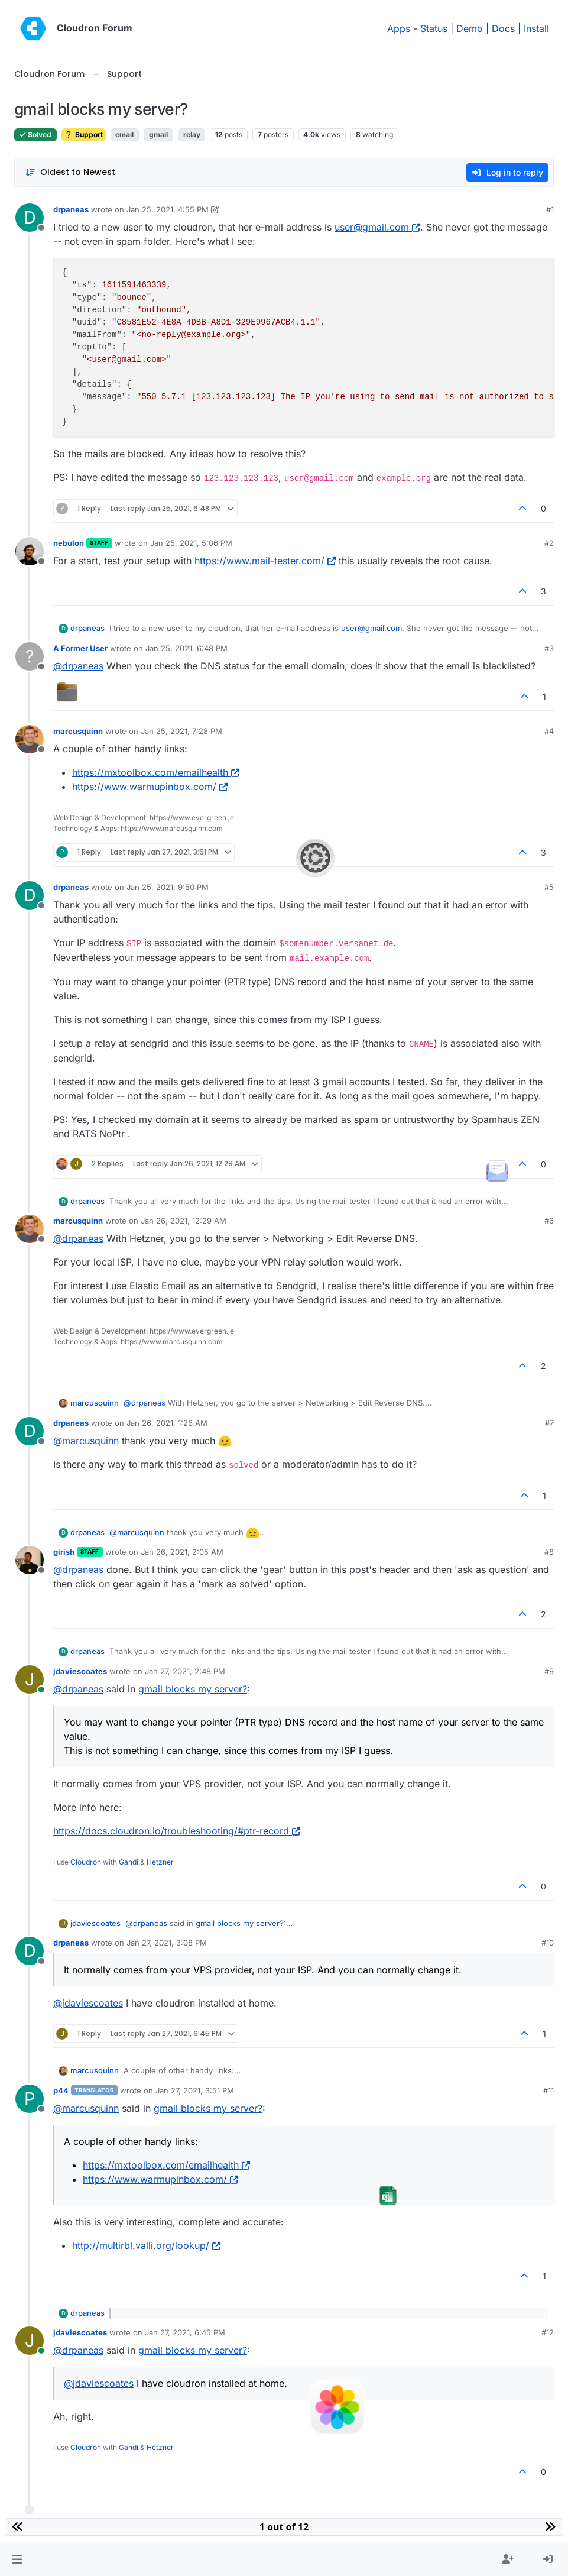 This screenshot has height=2576, width=568. Describe the element at coordinates (497, 1172) in the screenshot. I see `indicates a message has been read` at that location.